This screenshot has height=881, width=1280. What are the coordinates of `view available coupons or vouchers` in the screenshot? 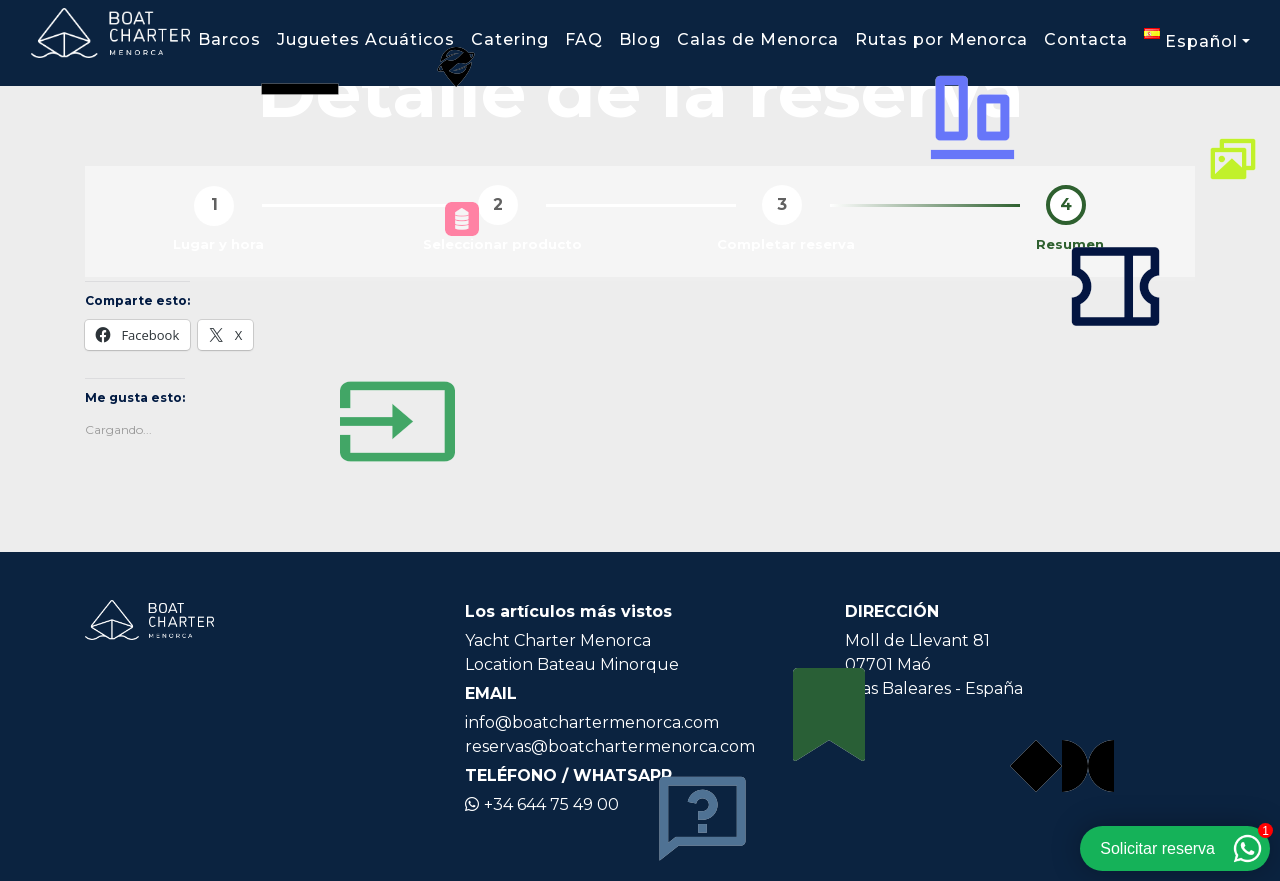 It's located at (1115, 286).